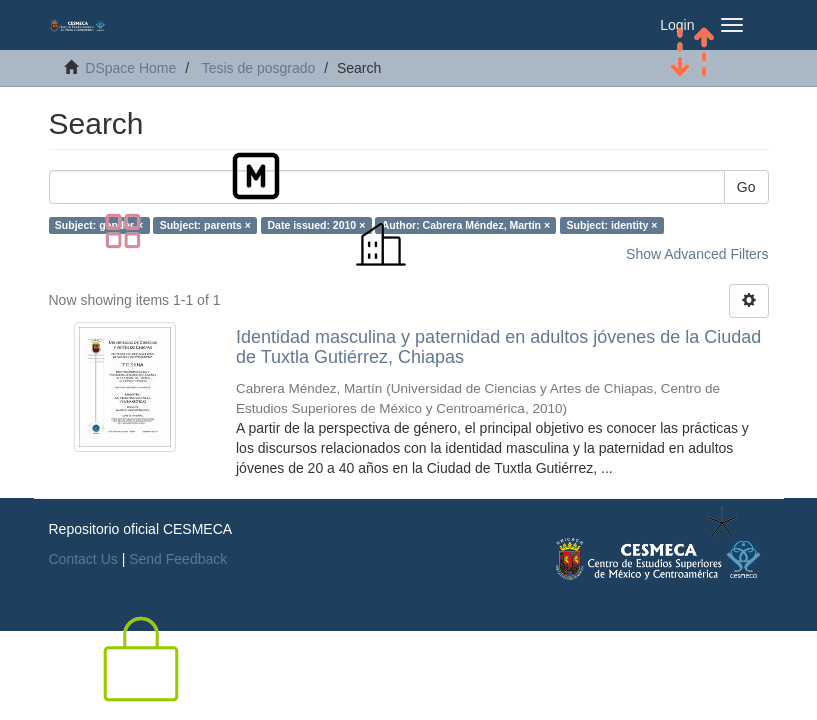 This screenshot has height=720, width=817. I want to click on lock or secure this item, so click(141, 664).